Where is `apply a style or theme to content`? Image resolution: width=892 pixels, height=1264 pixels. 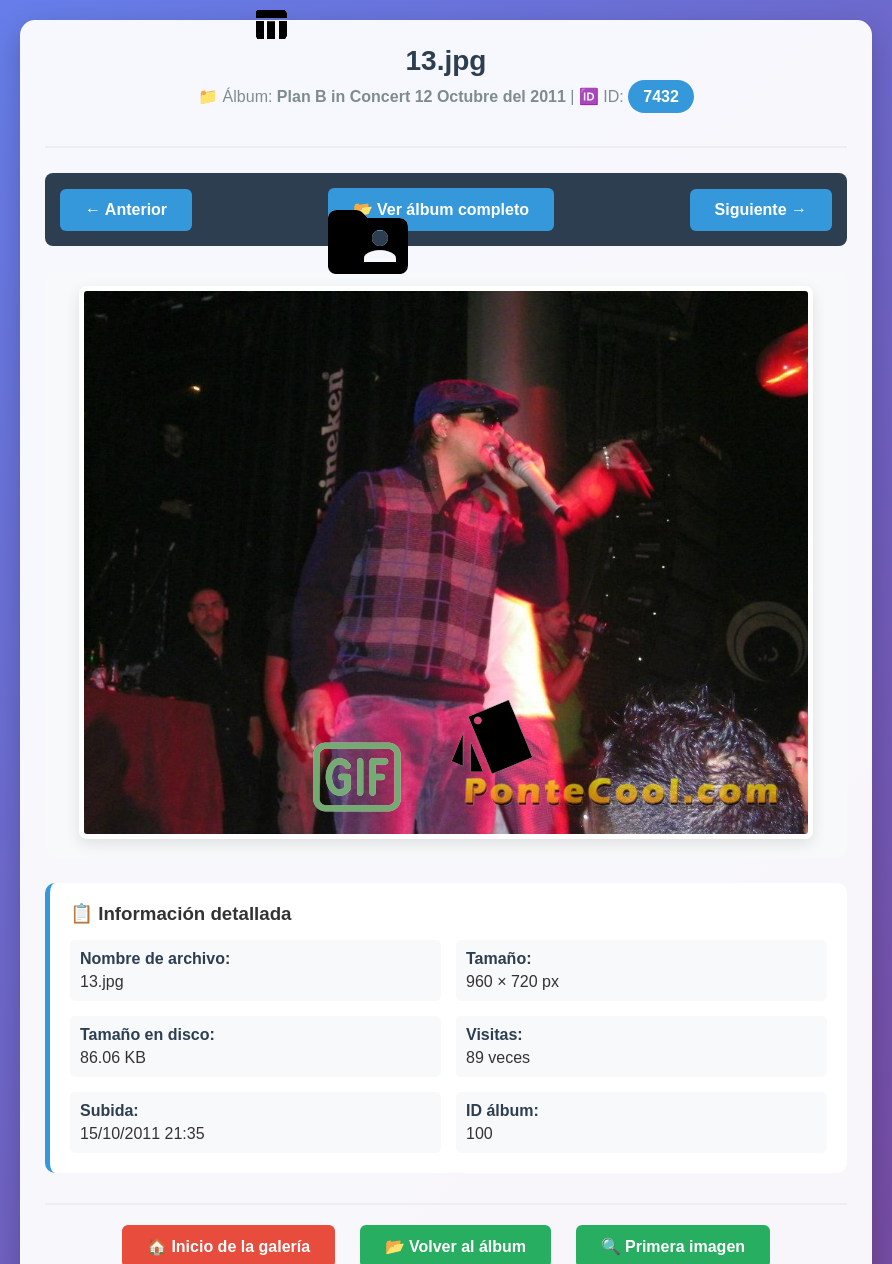 apply a style or theme to content is located at coordinates (493, 736).